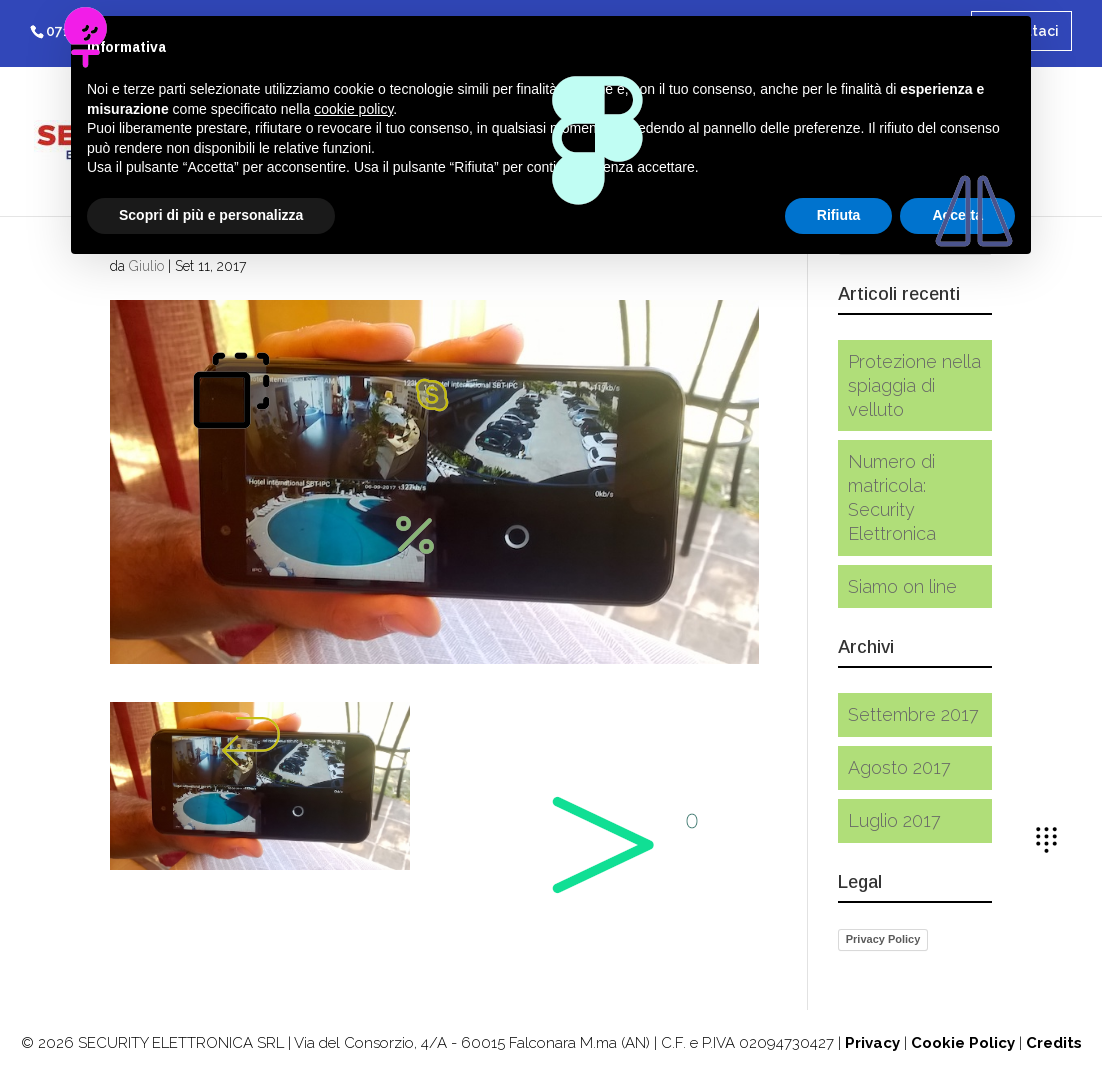 The height and width of the screenshot is (1077, 1102). I want to click on open Skype app, so click(432, 395).